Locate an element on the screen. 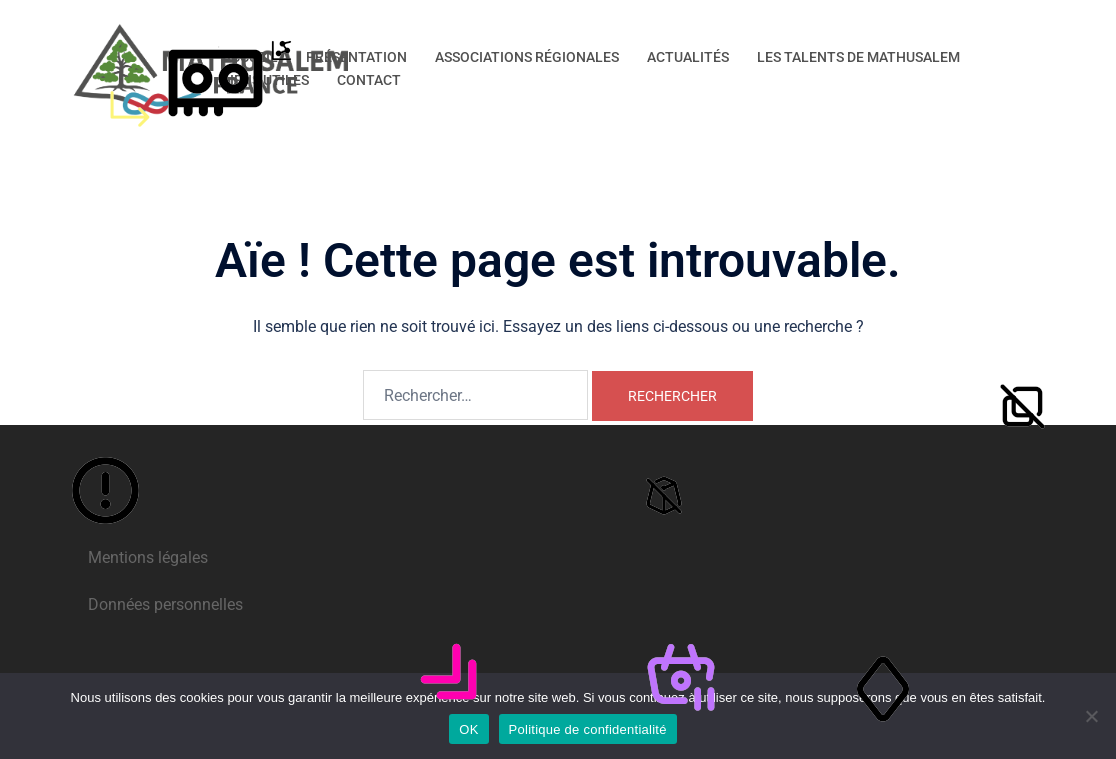  move or resize toward bottom-right corner is located at coordinates (452, 675).